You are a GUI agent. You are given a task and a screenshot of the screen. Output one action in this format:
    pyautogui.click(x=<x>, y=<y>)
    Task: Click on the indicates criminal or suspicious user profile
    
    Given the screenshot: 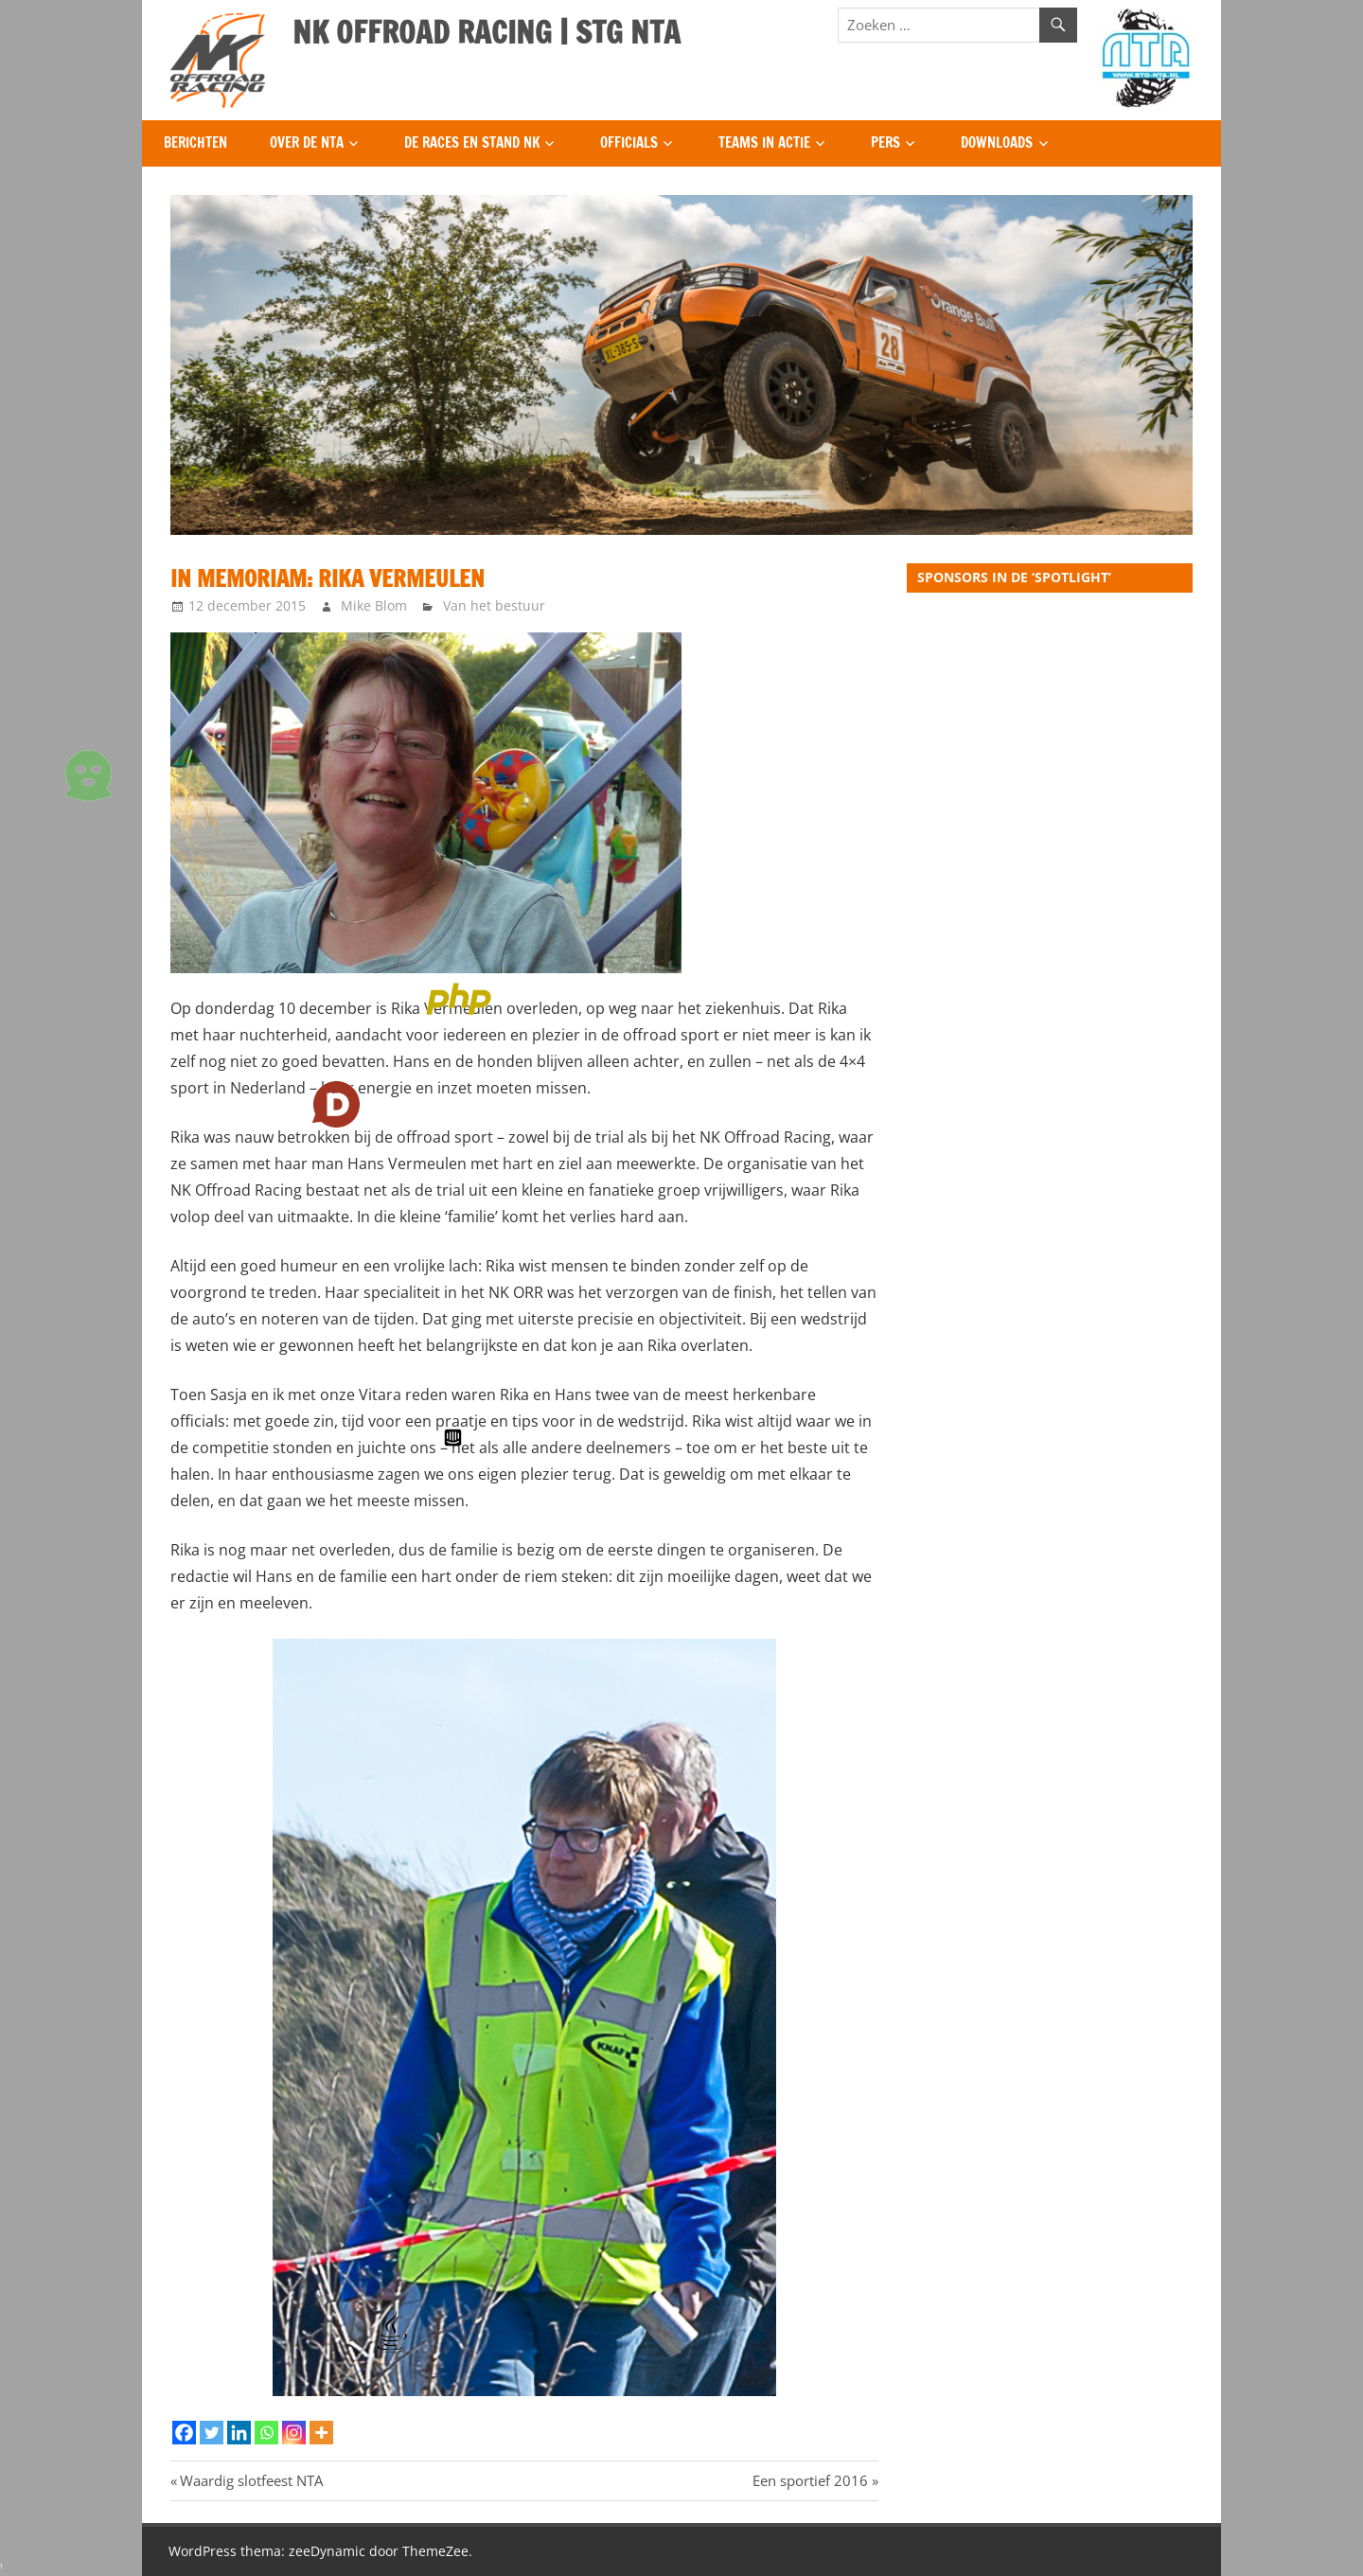 What is the action you would take?
    pyautogui.click(x=88, y=775)
    